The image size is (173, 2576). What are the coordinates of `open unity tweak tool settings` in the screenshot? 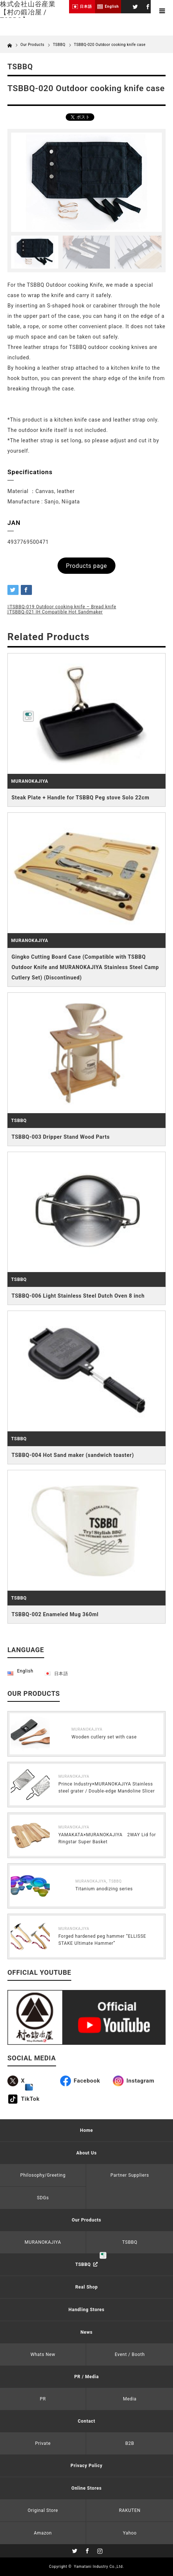 It's located at (28, 716).